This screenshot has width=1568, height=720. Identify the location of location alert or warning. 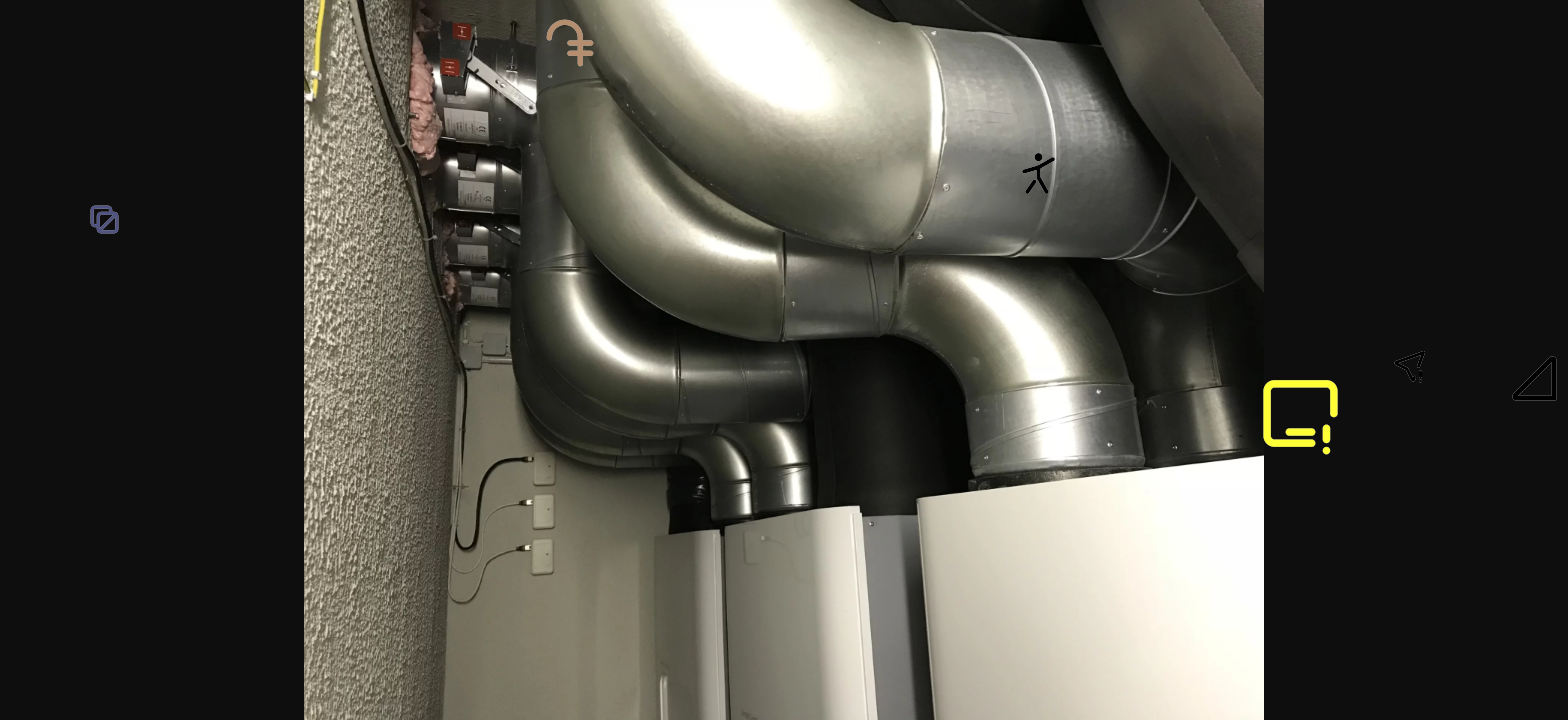
(1410, 366).